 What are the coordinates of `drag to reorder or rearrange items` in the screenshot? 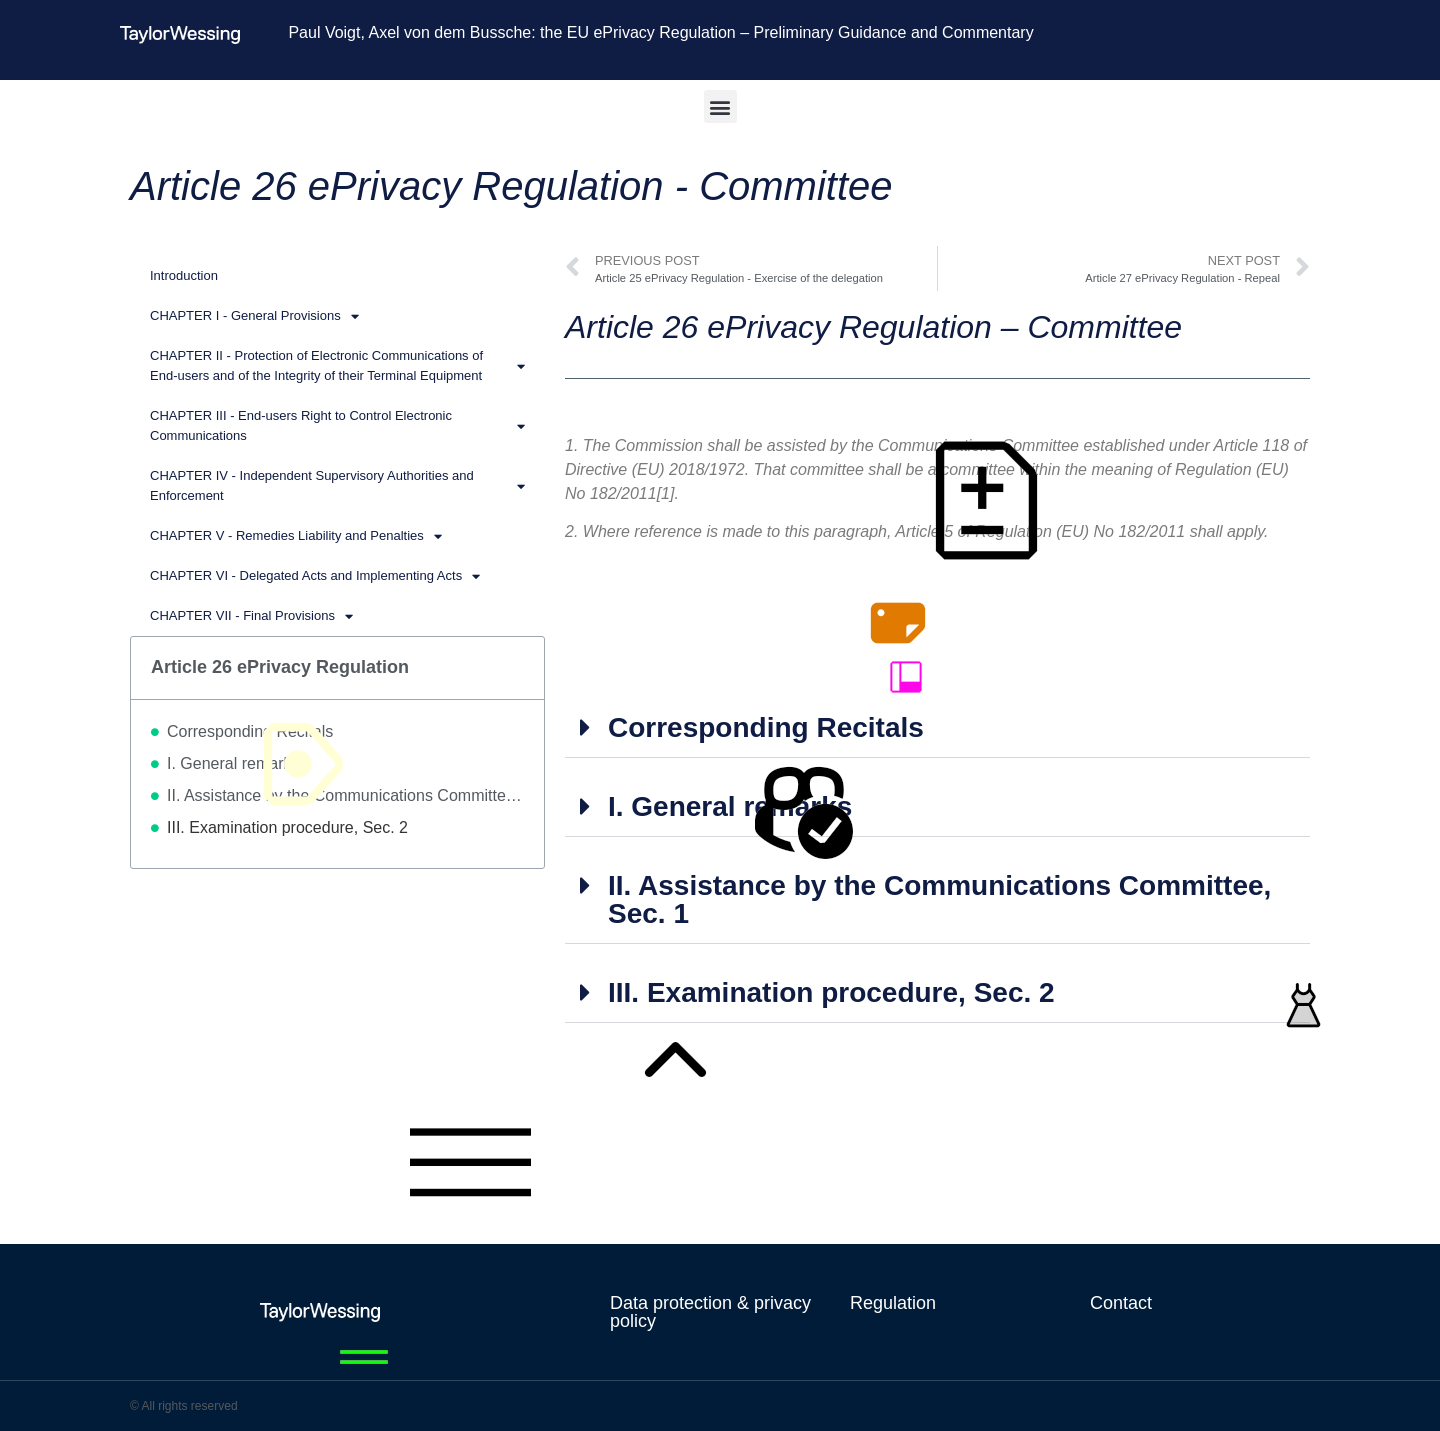 It's located at (364, 1357).